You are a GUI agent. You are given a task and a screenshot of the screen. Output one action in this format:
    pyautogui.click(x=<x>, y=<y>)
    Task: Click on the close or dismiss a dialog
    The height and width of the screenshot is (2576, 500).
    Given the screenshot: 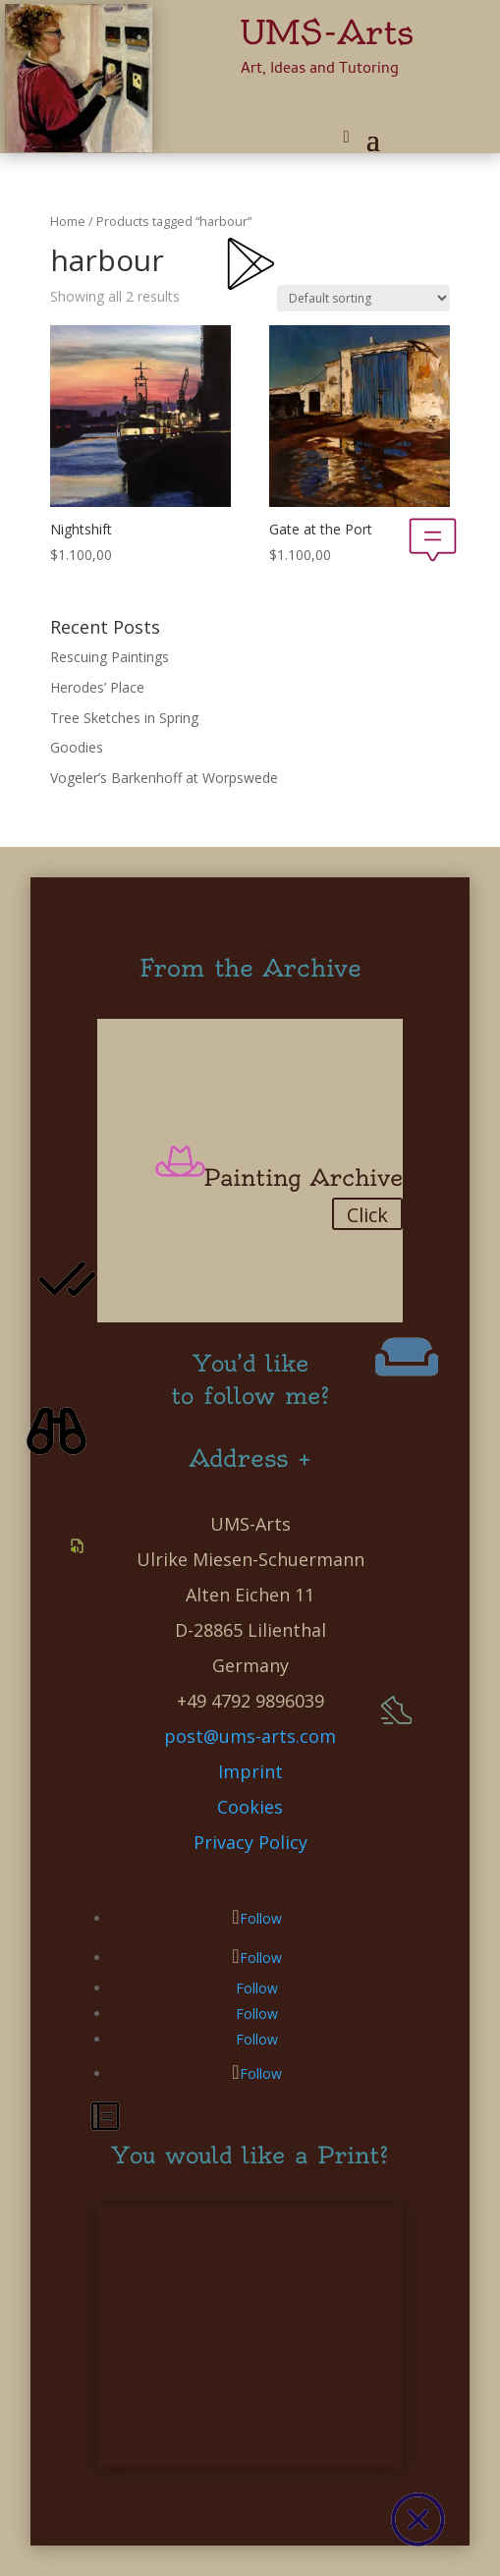 What is the action you would take?
    pyautogui.click(x=417, y=2519)
    